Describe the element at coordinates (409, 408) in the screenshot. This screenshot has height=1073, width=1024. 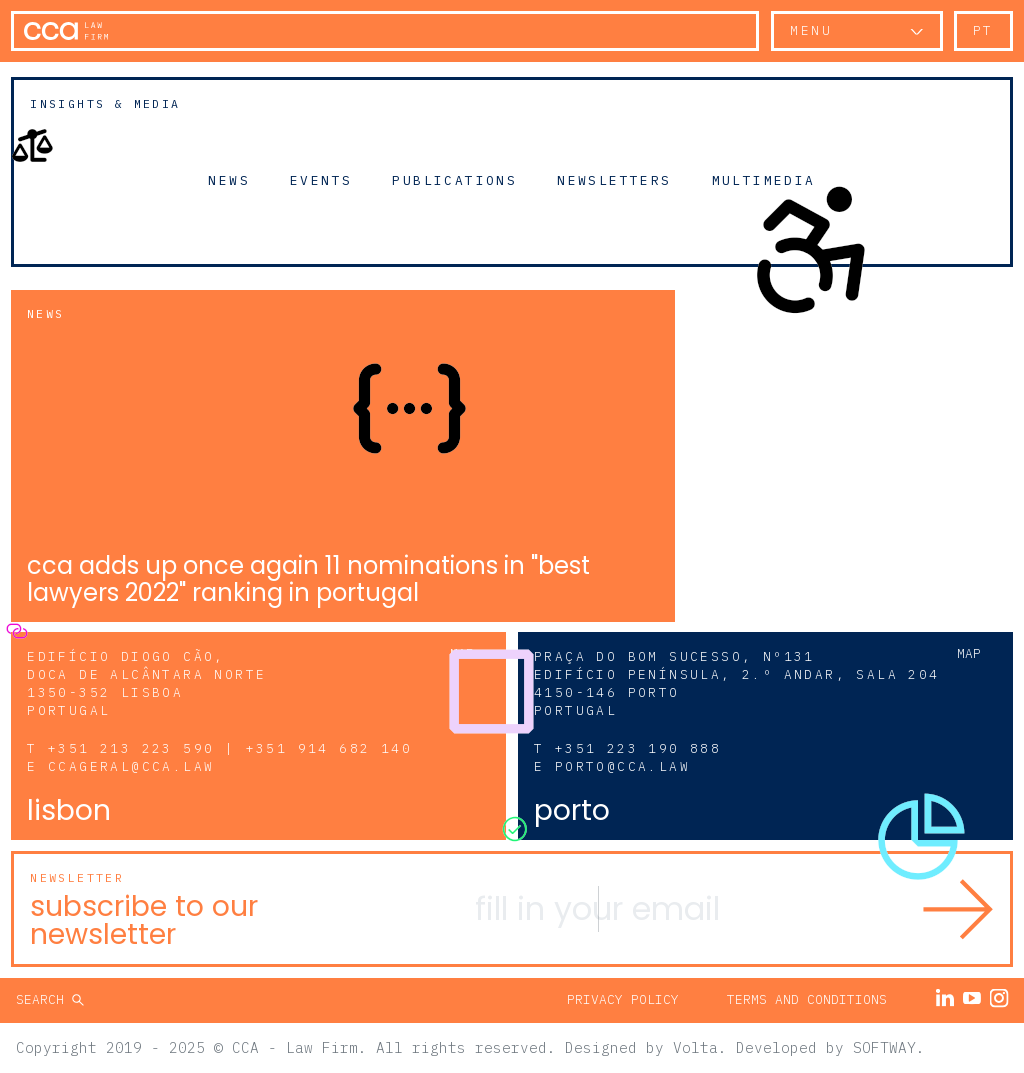
I see `view code snippets or embedded content` at that location.